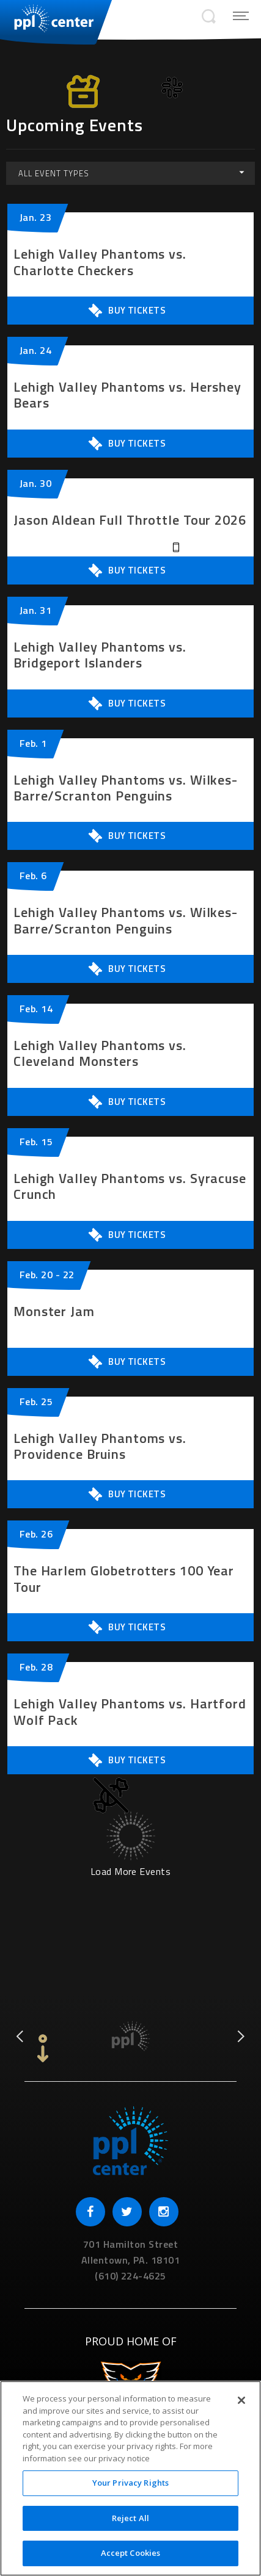  Describe the element at coordinates (111, 1795) in the screenshot. I see `disable candy crush notifications` at that location.